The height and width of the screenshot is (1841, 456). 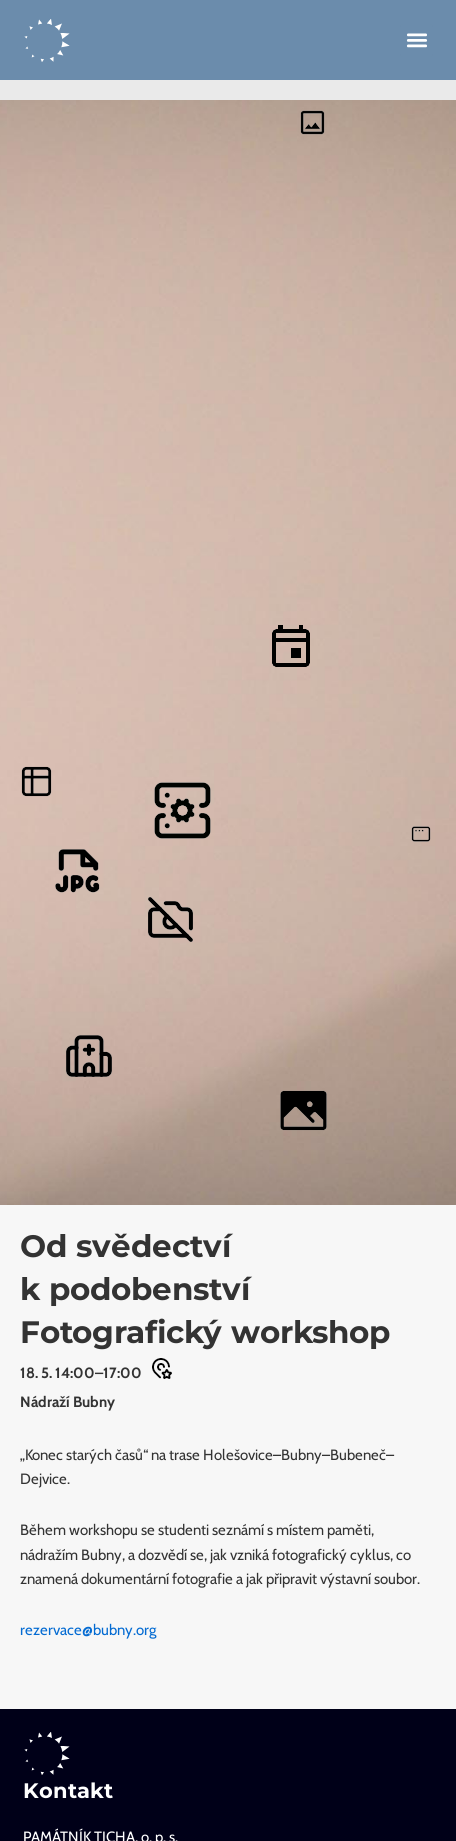 What do you see at coordinates (303, 1110) in the screenshot?
I see `view image or photo` at bounding box center [303, 1110].